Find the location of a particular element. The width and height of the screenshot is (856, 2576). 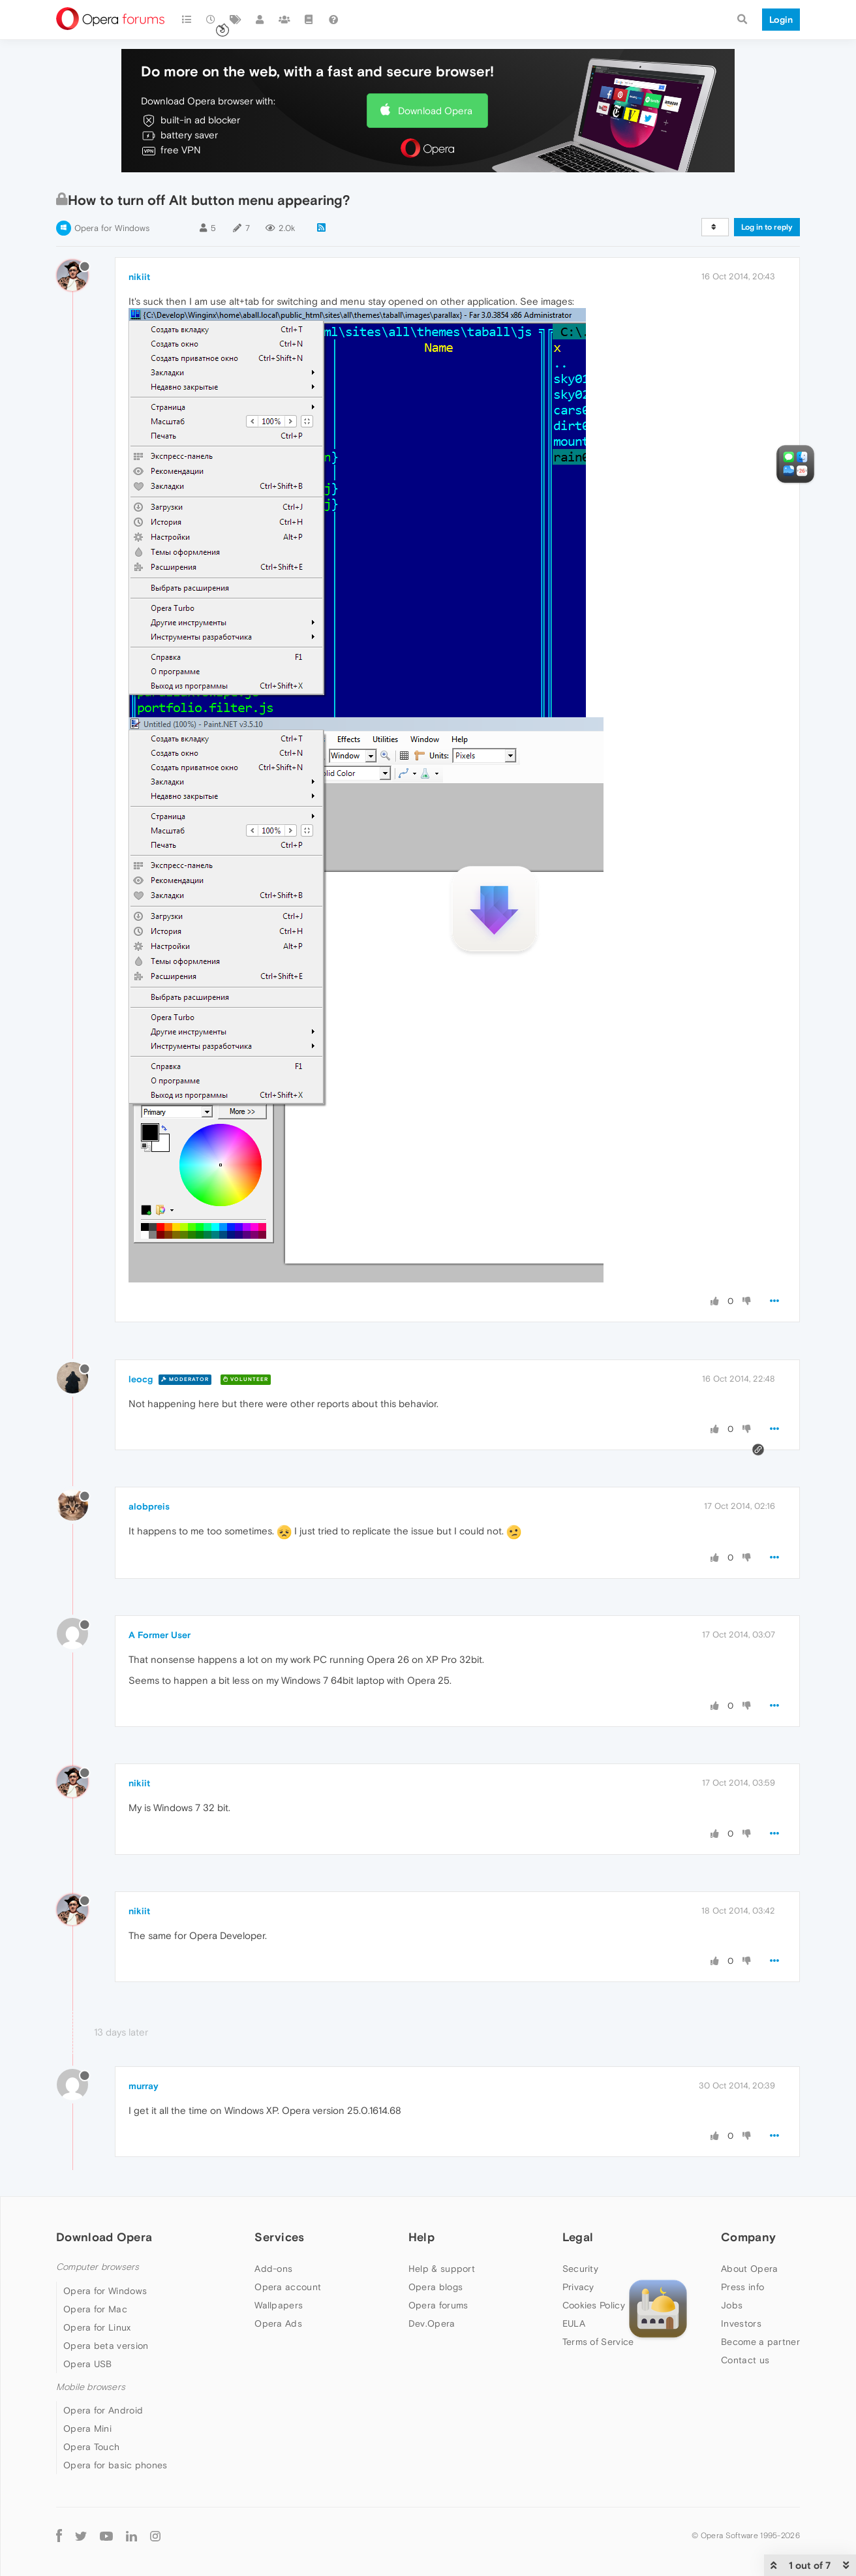

open the vaktisalah islamic prayer times app is located at coordinates (658, 2308).